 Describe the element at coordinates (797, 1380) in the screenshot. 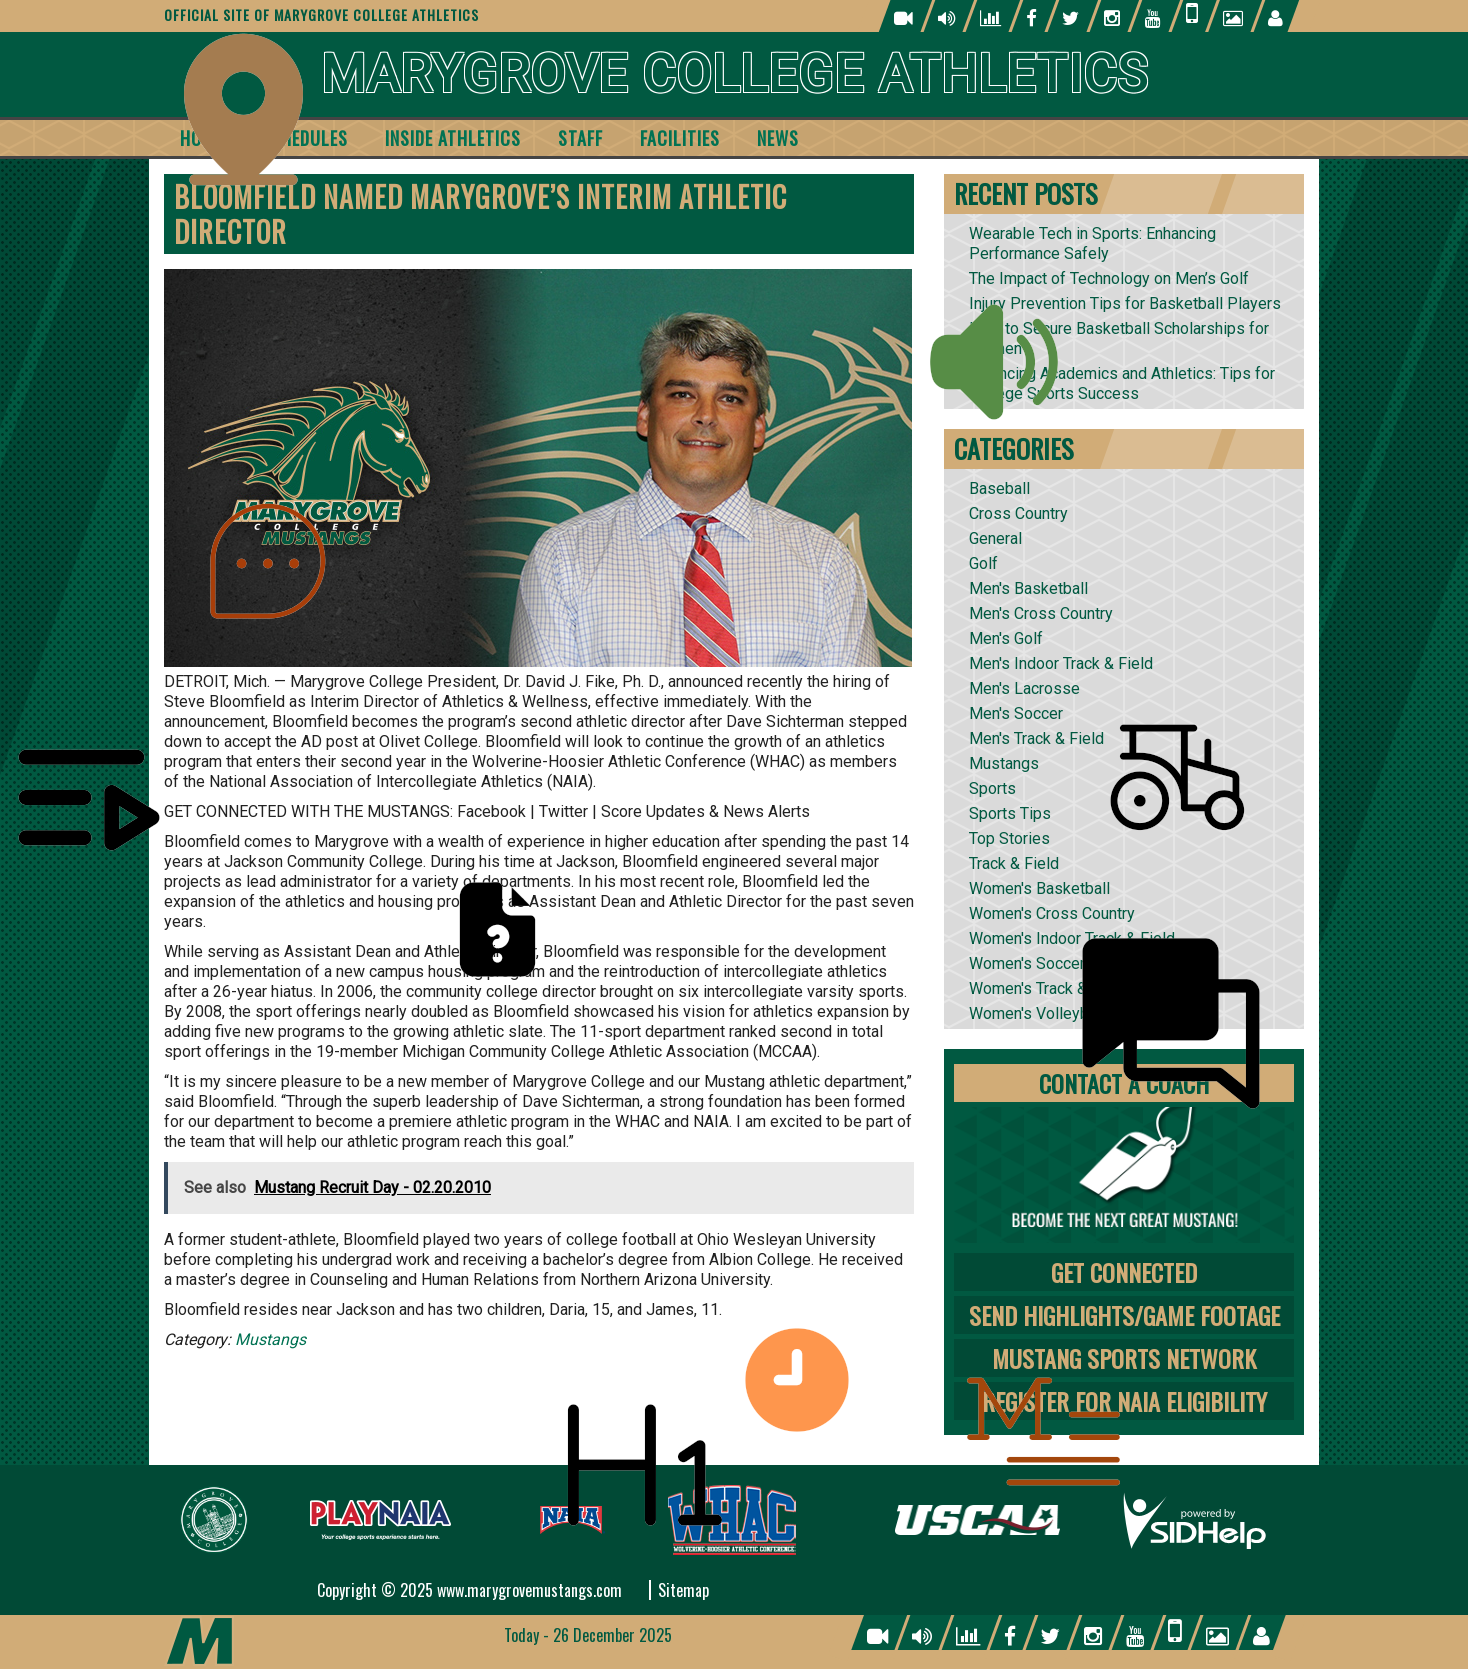

I see `indicates the current time is 9 o'clock` at that location.